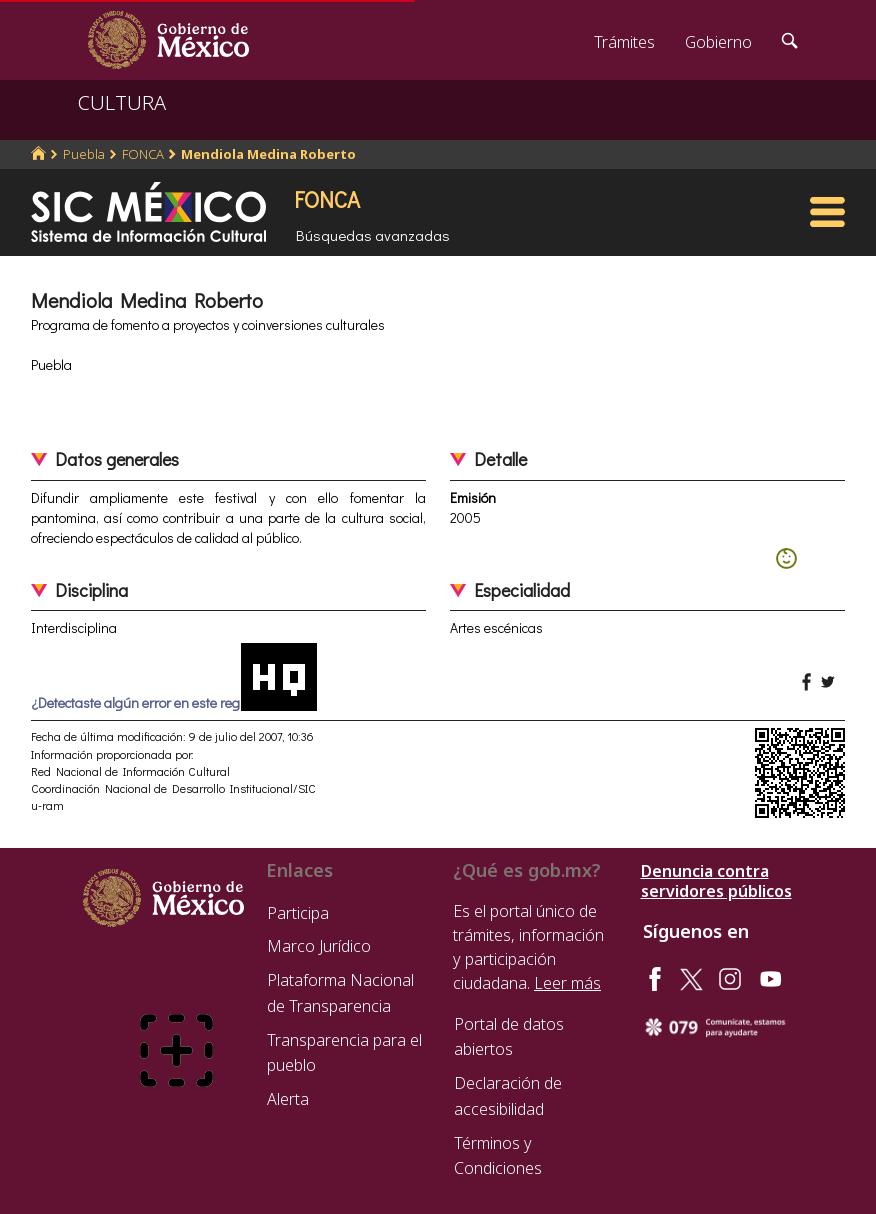 The image size is (876, 1214). I want to click on switch to high quality playback, so click(279, 677).